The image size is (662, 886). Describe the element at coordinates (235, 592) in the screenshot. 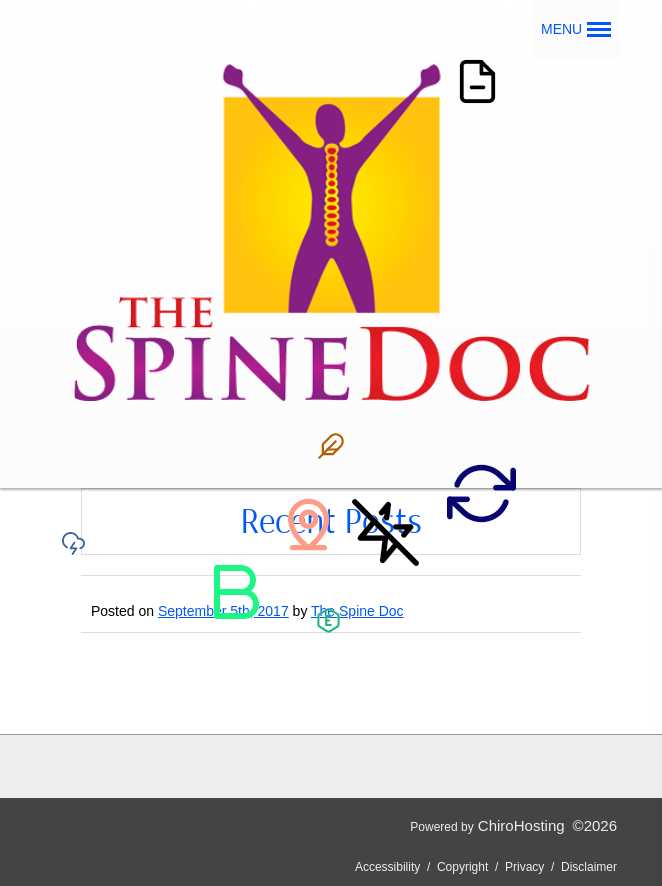

I see `apply bold formatting to selected text` at that location.